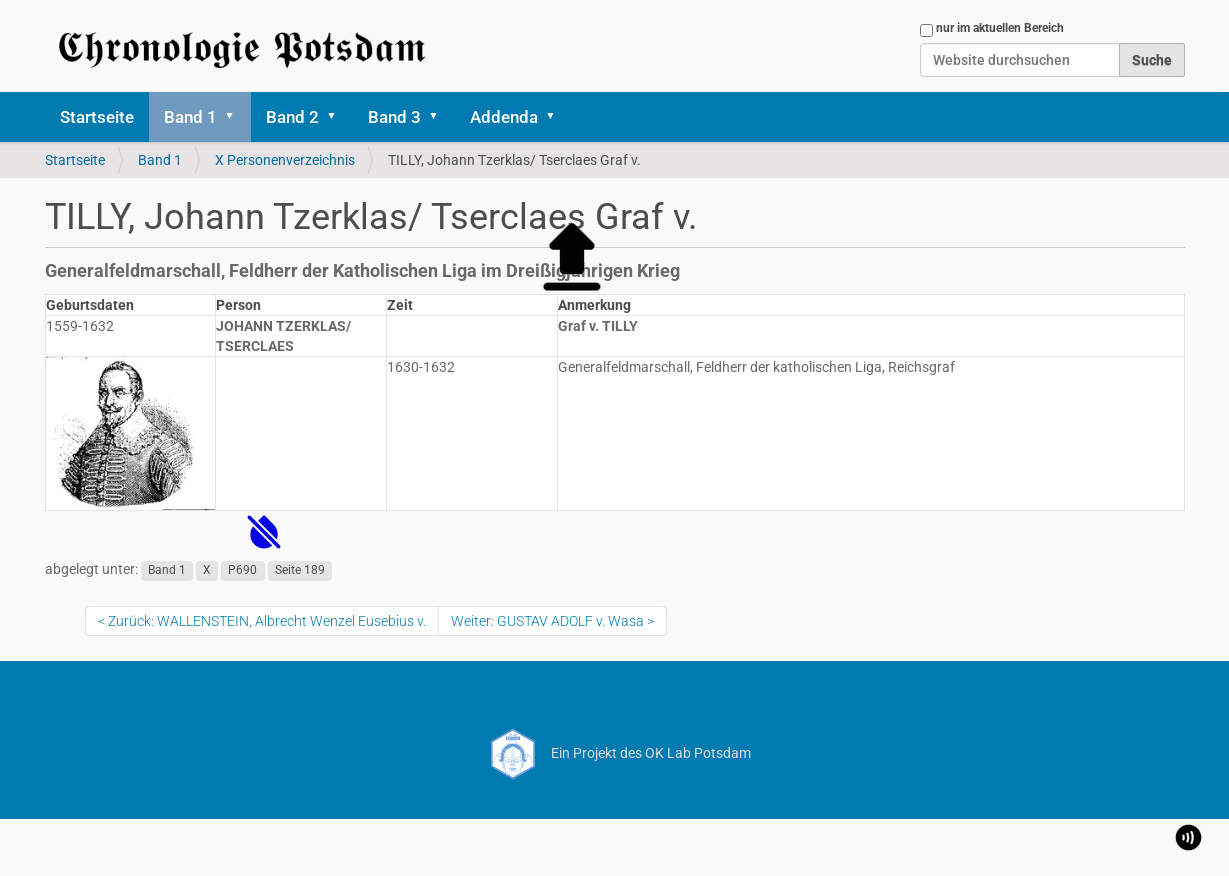 This screenshot has height=876, width=1229. I want to click on upload a file from your device, so click(572, 258).